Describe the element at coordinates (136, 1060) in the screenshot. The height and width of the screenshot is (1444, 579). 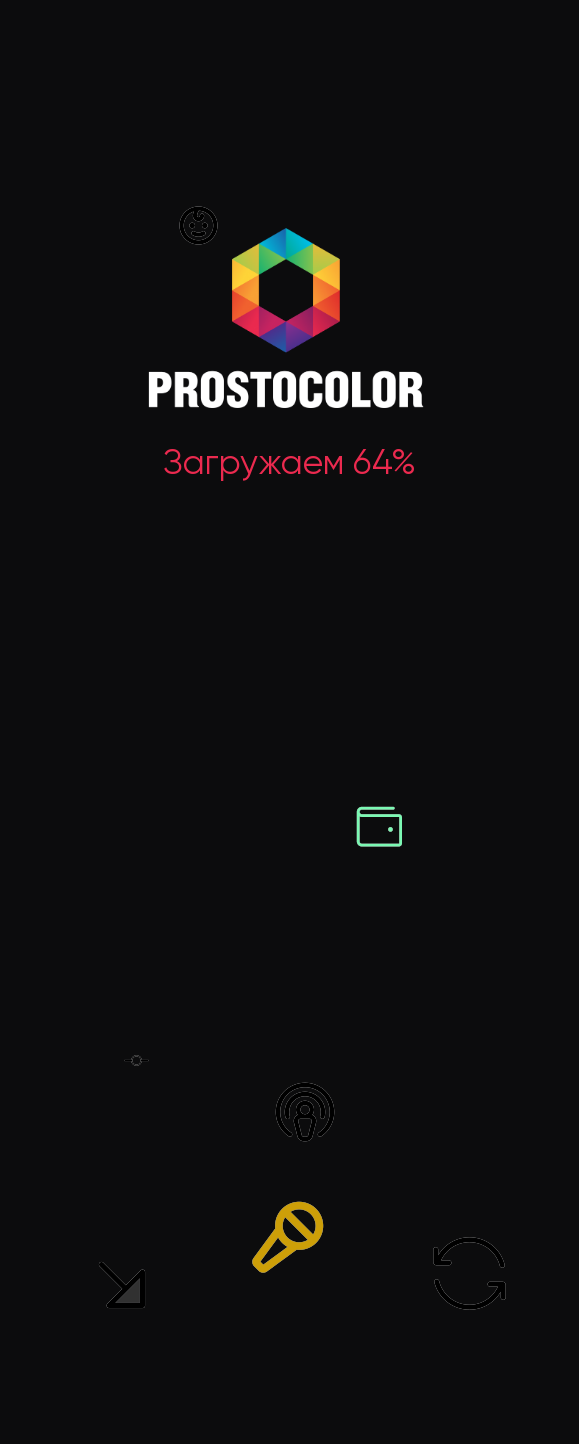
I see `view commit history` at that location.